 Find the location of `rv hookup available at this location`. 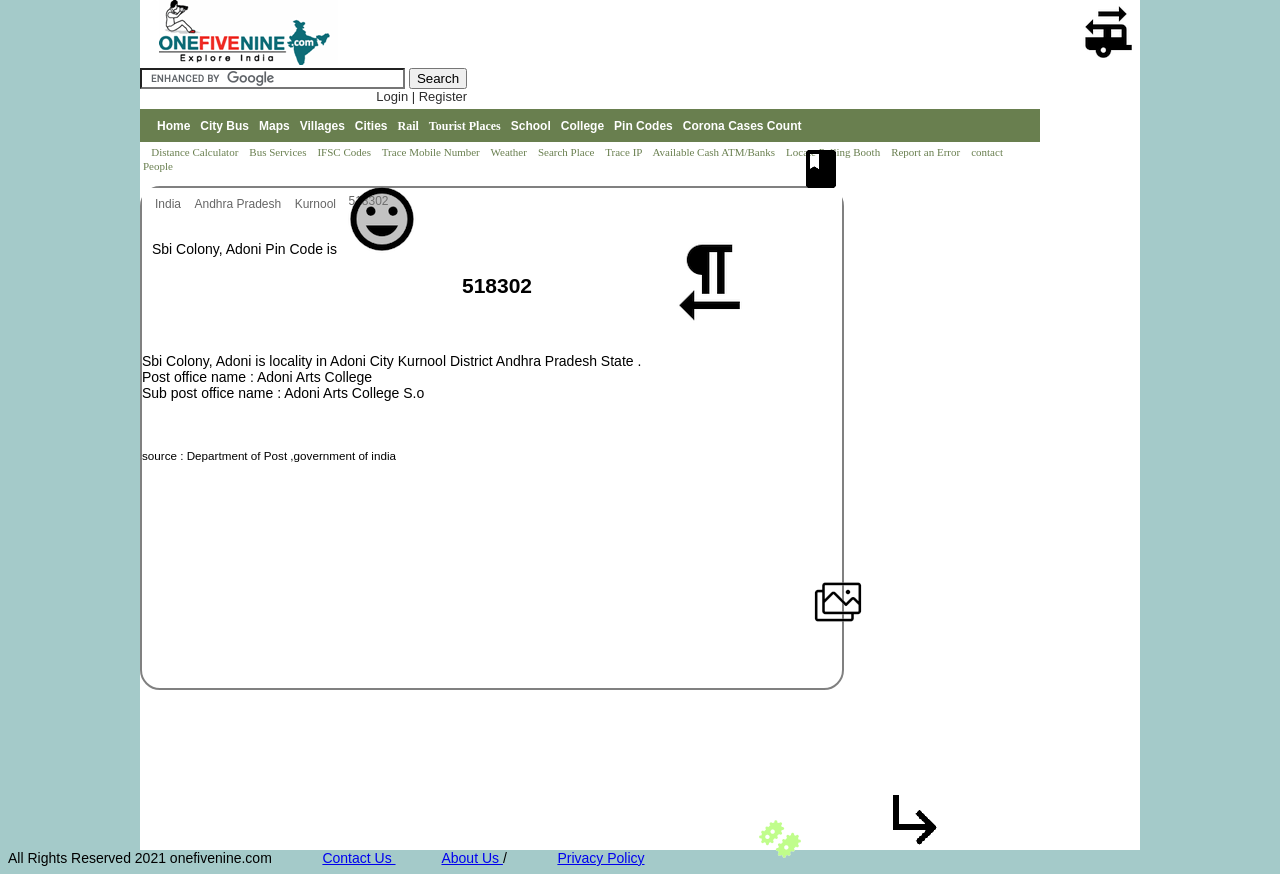

rv hookup available at this location is located at coordinates (1106, 32).